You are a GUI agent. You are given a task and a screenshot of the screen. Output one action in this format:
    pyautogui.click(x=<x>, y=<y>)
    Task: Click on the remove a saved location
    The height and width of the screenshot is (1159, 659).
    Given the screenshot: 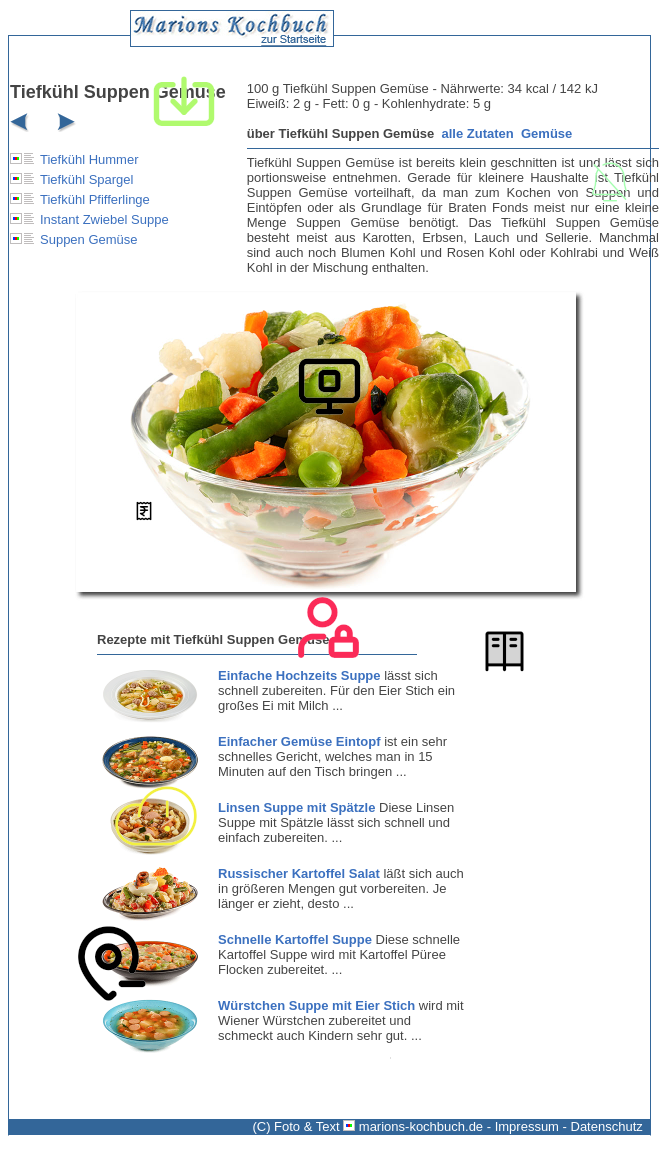 What is the action you would take?
    pyautogui.click(x=108, y=963)
    